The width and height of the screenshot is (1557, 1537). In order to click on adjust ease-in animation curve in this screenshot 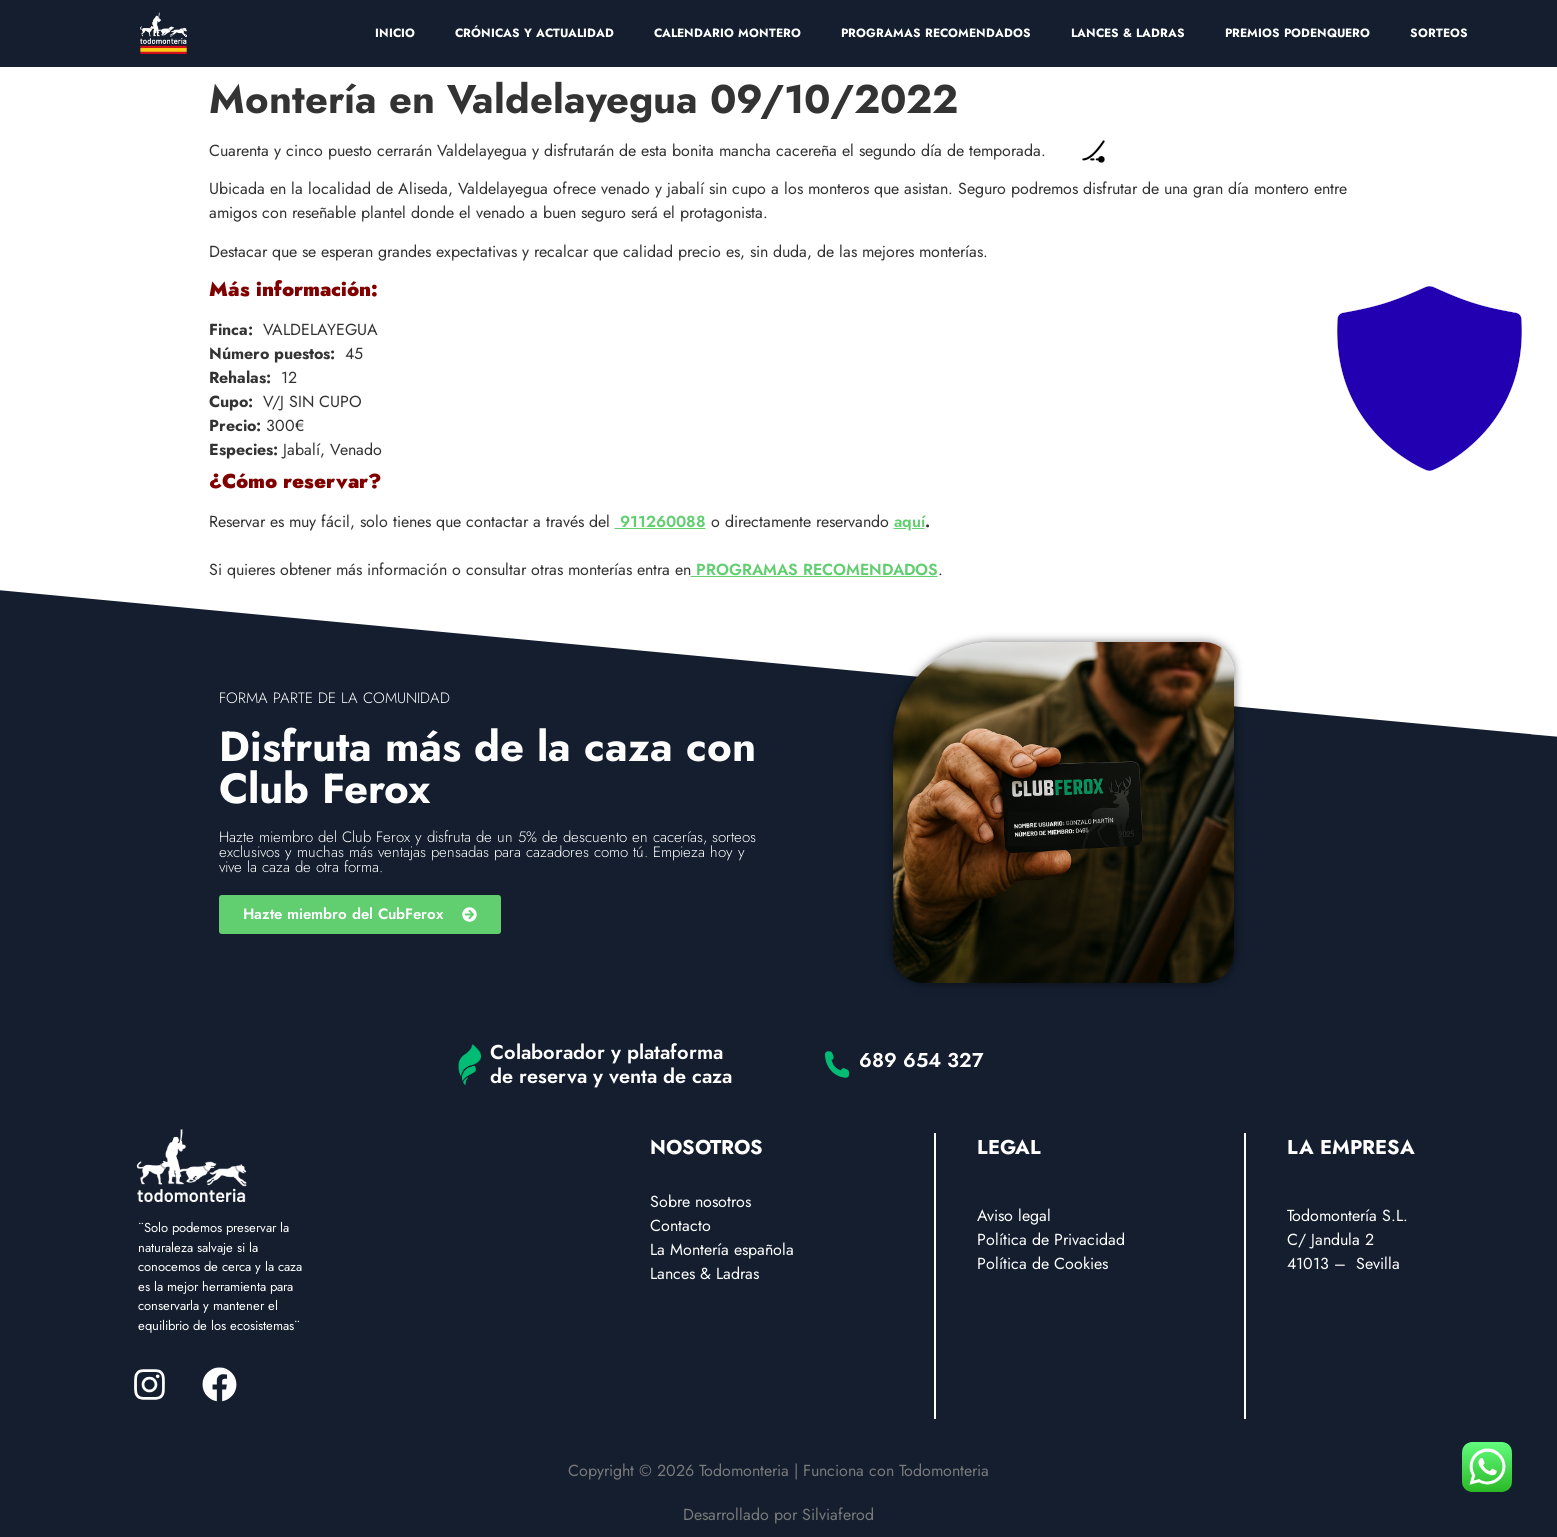, I will do `click(1093, 151)`.